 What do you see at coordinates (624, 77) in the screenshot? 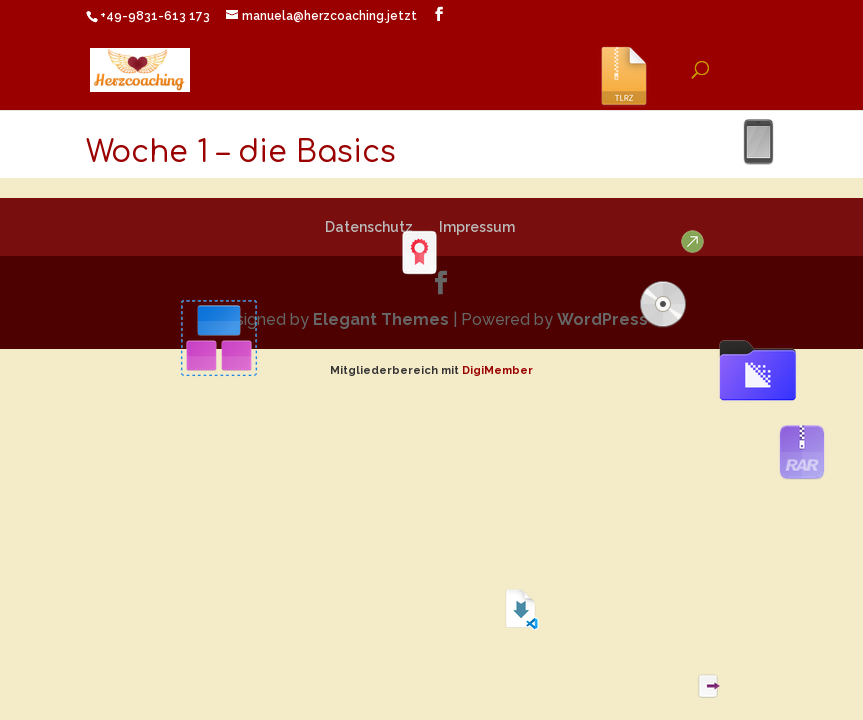
I see `an lrzip-compressed tar archive file` at bounding box center [624, 77].